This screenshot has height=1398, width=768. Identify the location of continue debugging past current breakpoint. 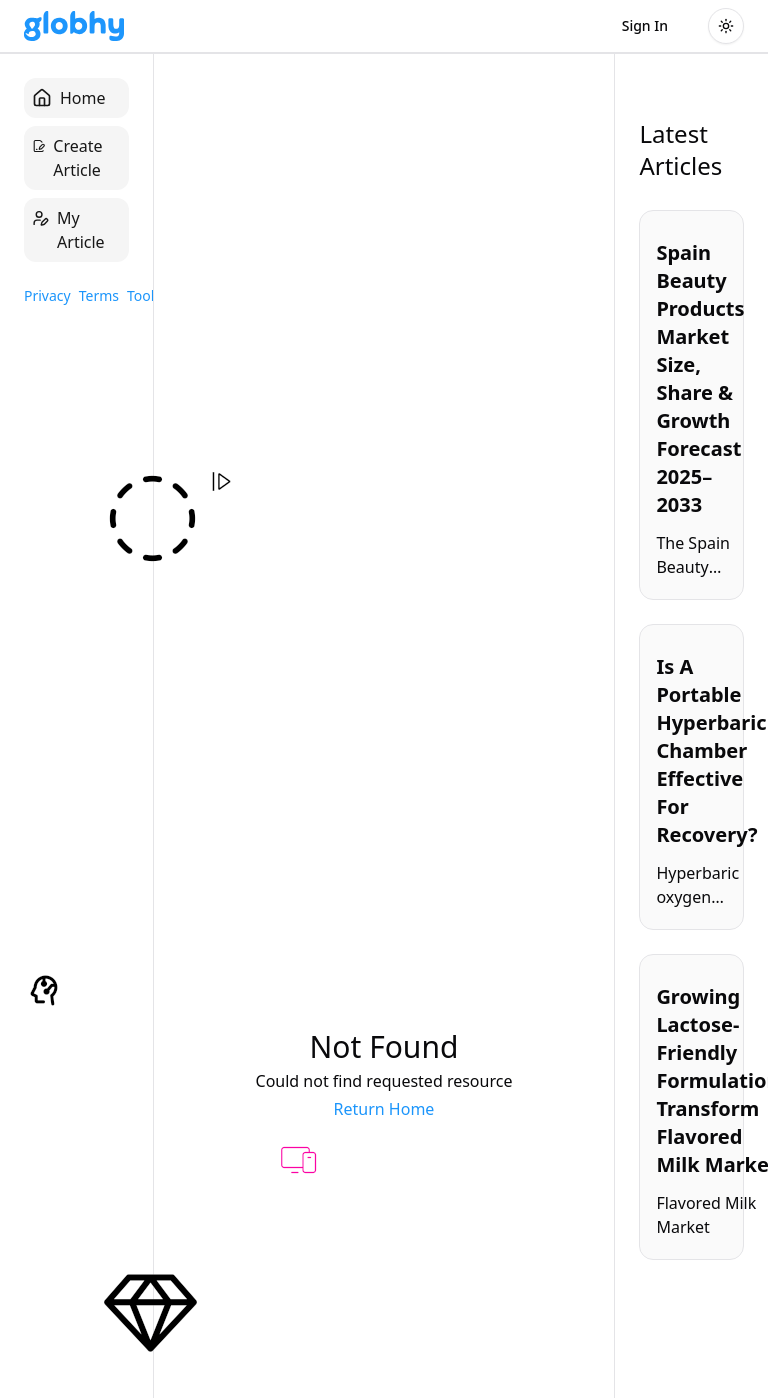
(220, 481).